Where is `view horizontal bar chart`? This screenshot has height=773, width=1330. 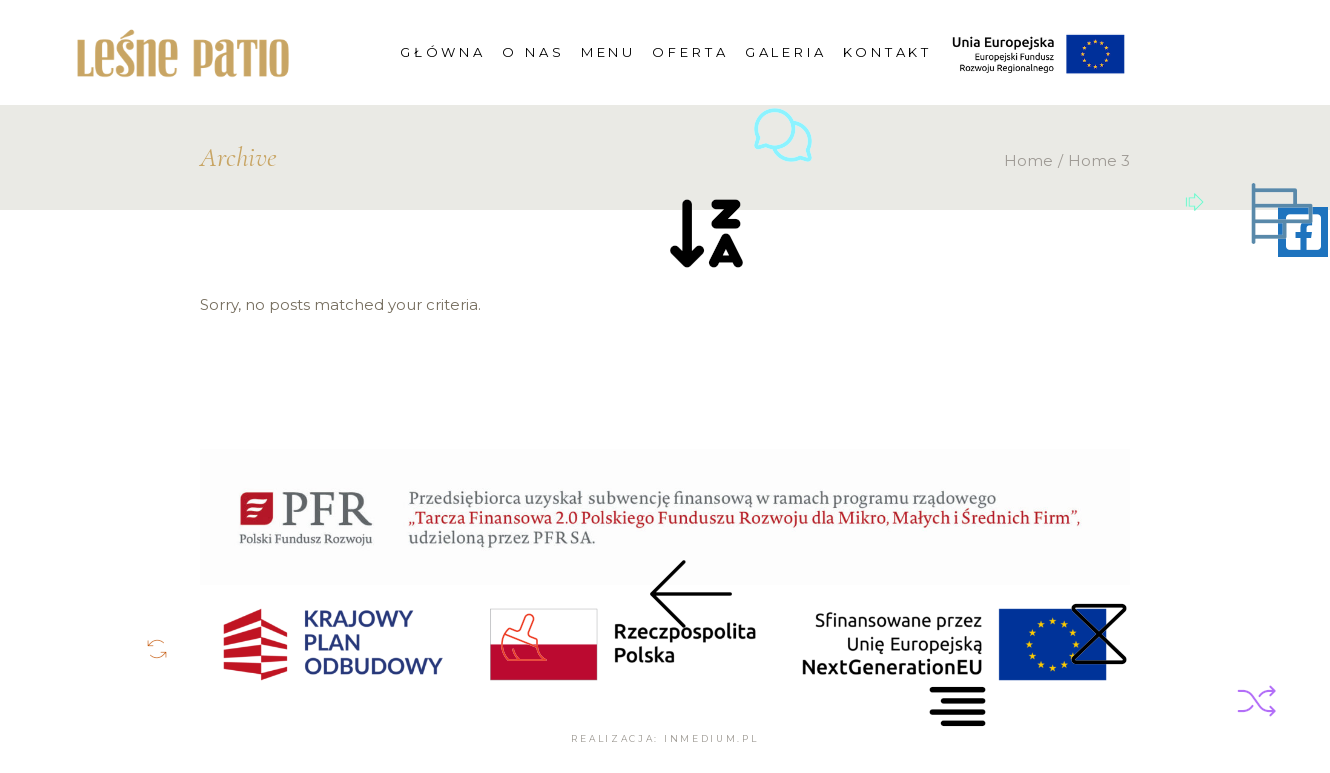
view horizontal bar chart is located at coordinates (1279, 213).